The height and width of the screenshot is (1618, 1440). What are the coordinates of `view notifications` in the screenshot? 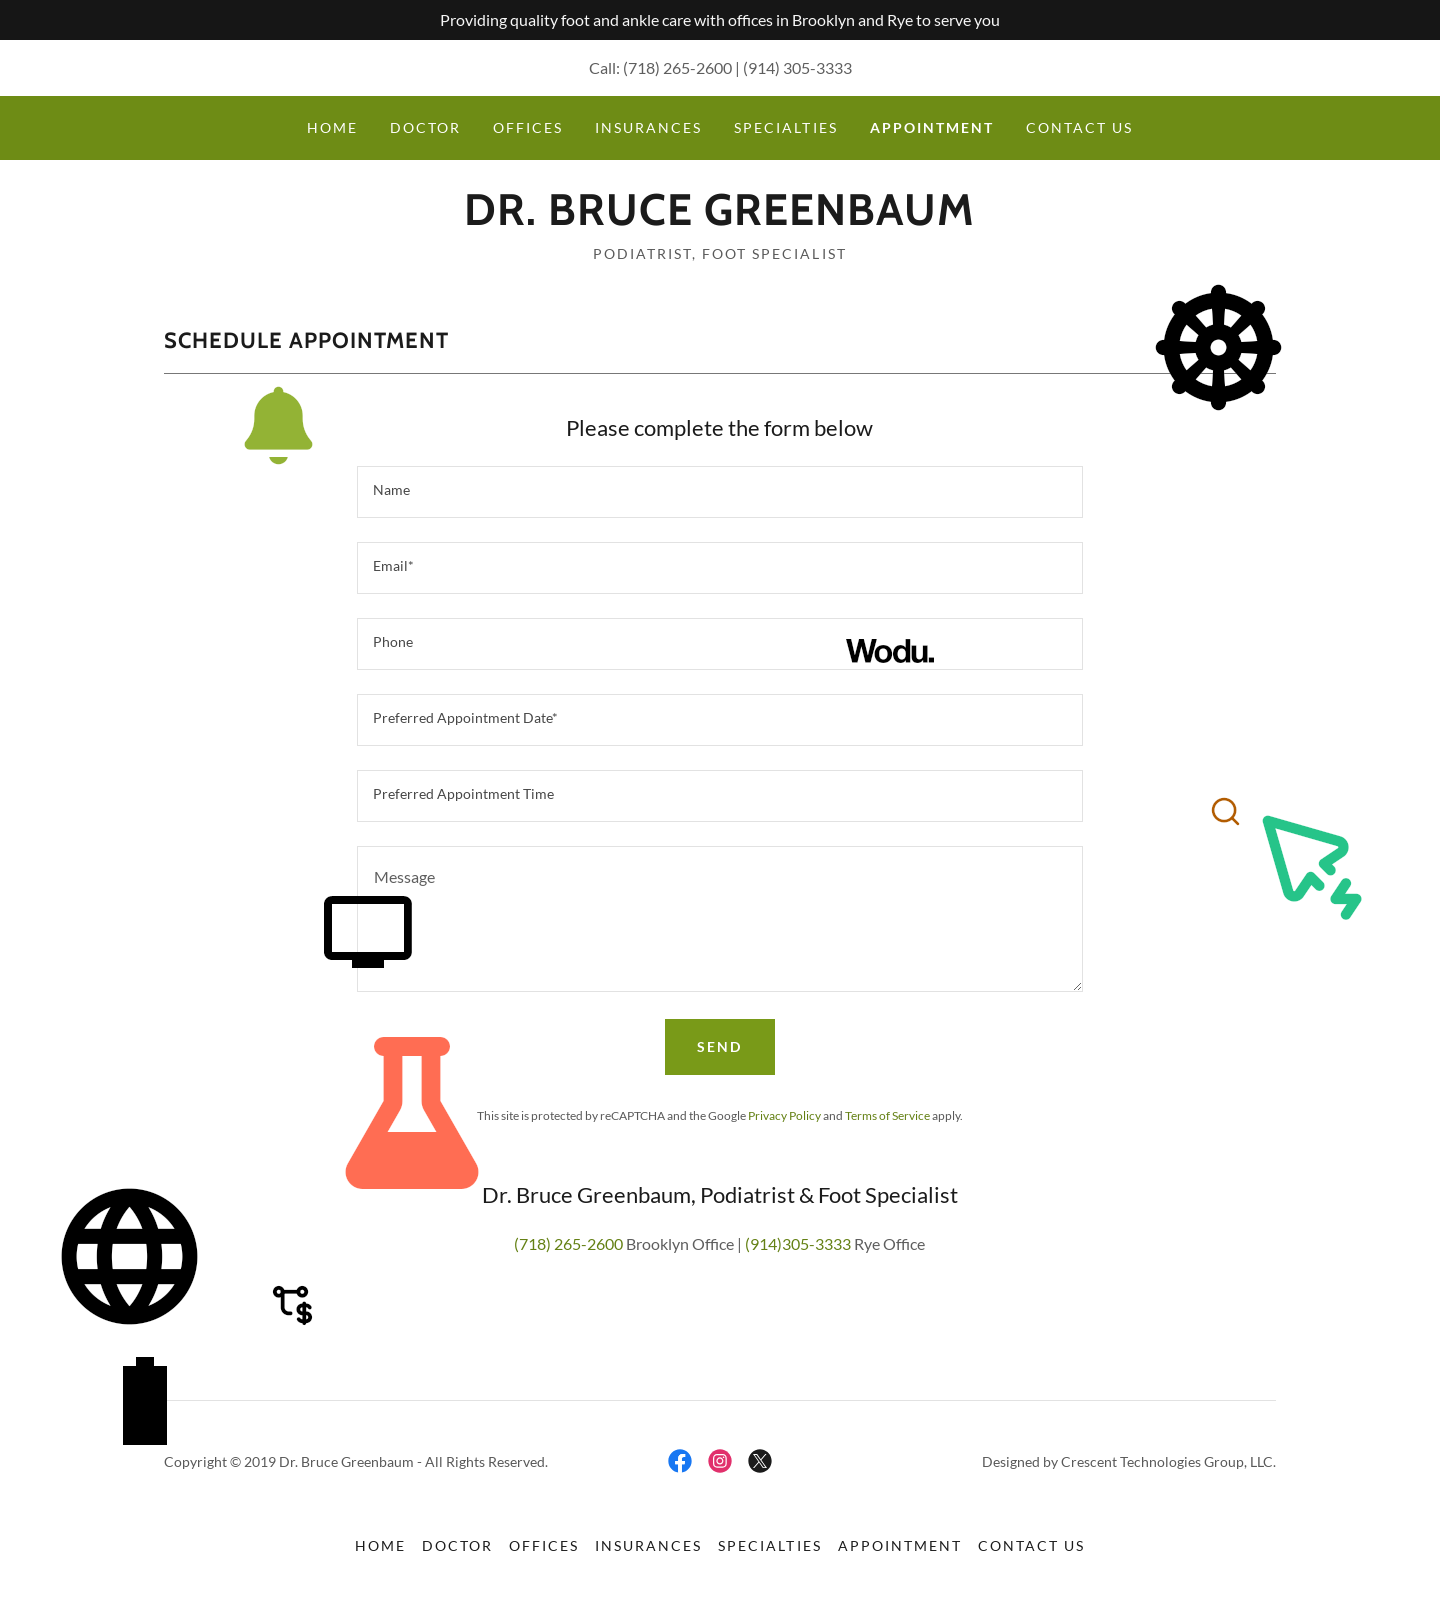 It's located at (278, 425).